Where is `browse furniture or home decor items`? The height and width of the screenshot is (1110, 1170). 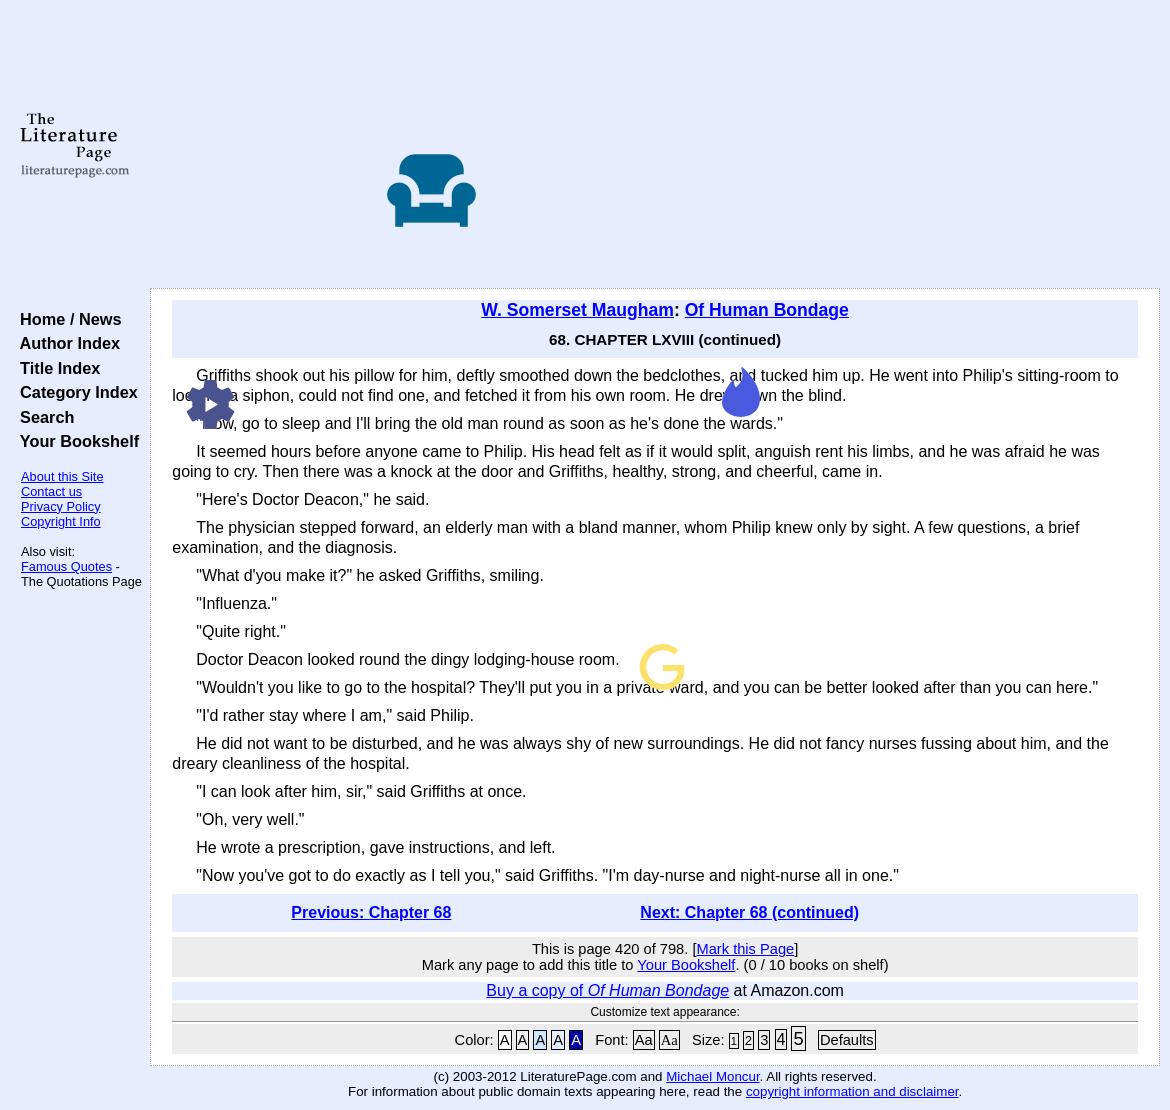 browse furniture or home decor items is located at coordinates (431, 190).